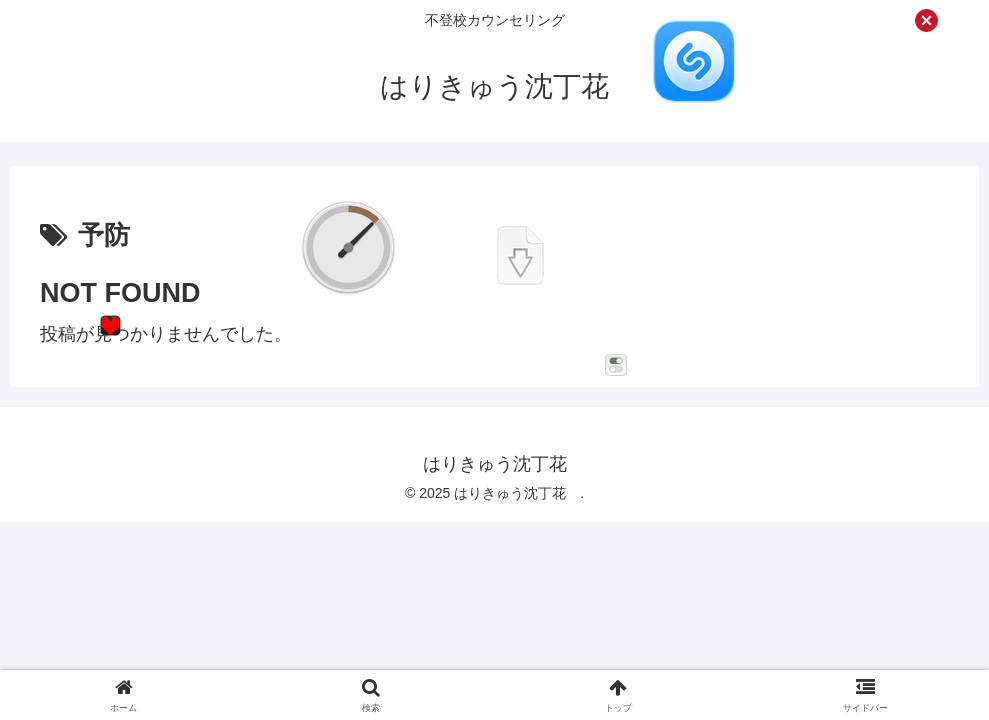  Describe the element at coordinates (348, 247) in the screenshot. I see `open sysprof system profiler application` at that location.